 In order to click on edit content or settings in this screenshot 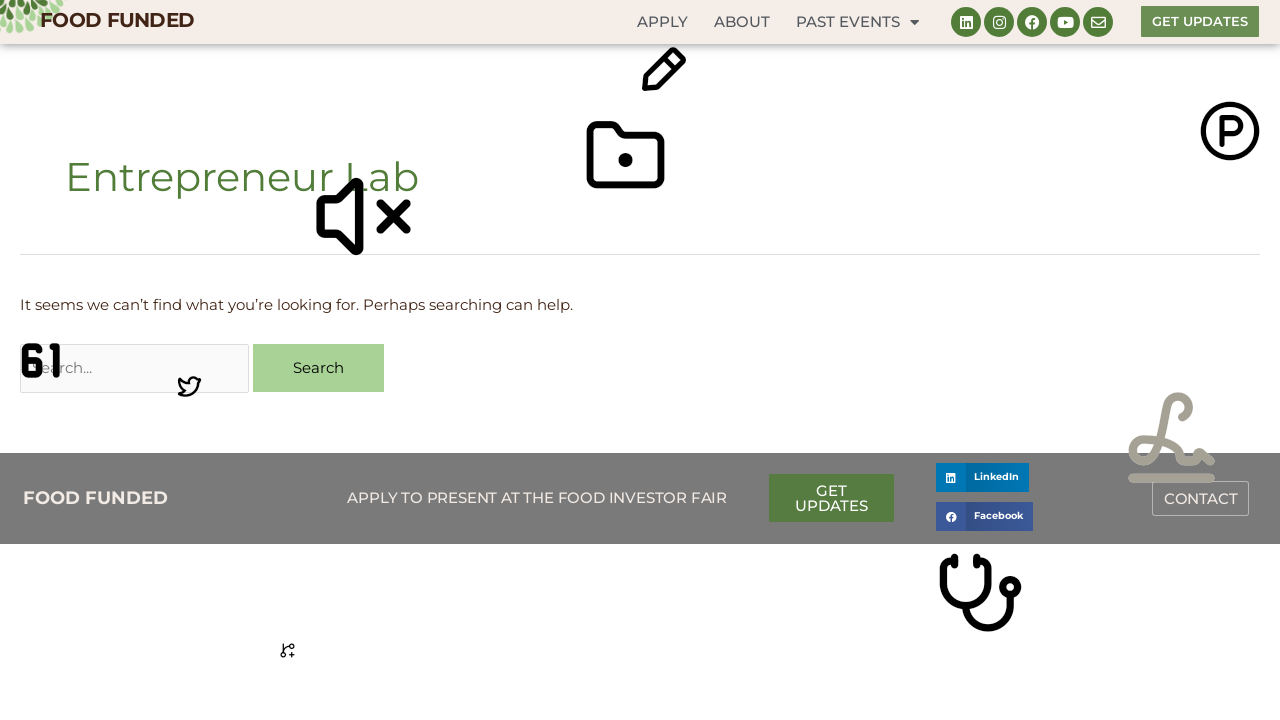, I will do `click(664, 69)`.